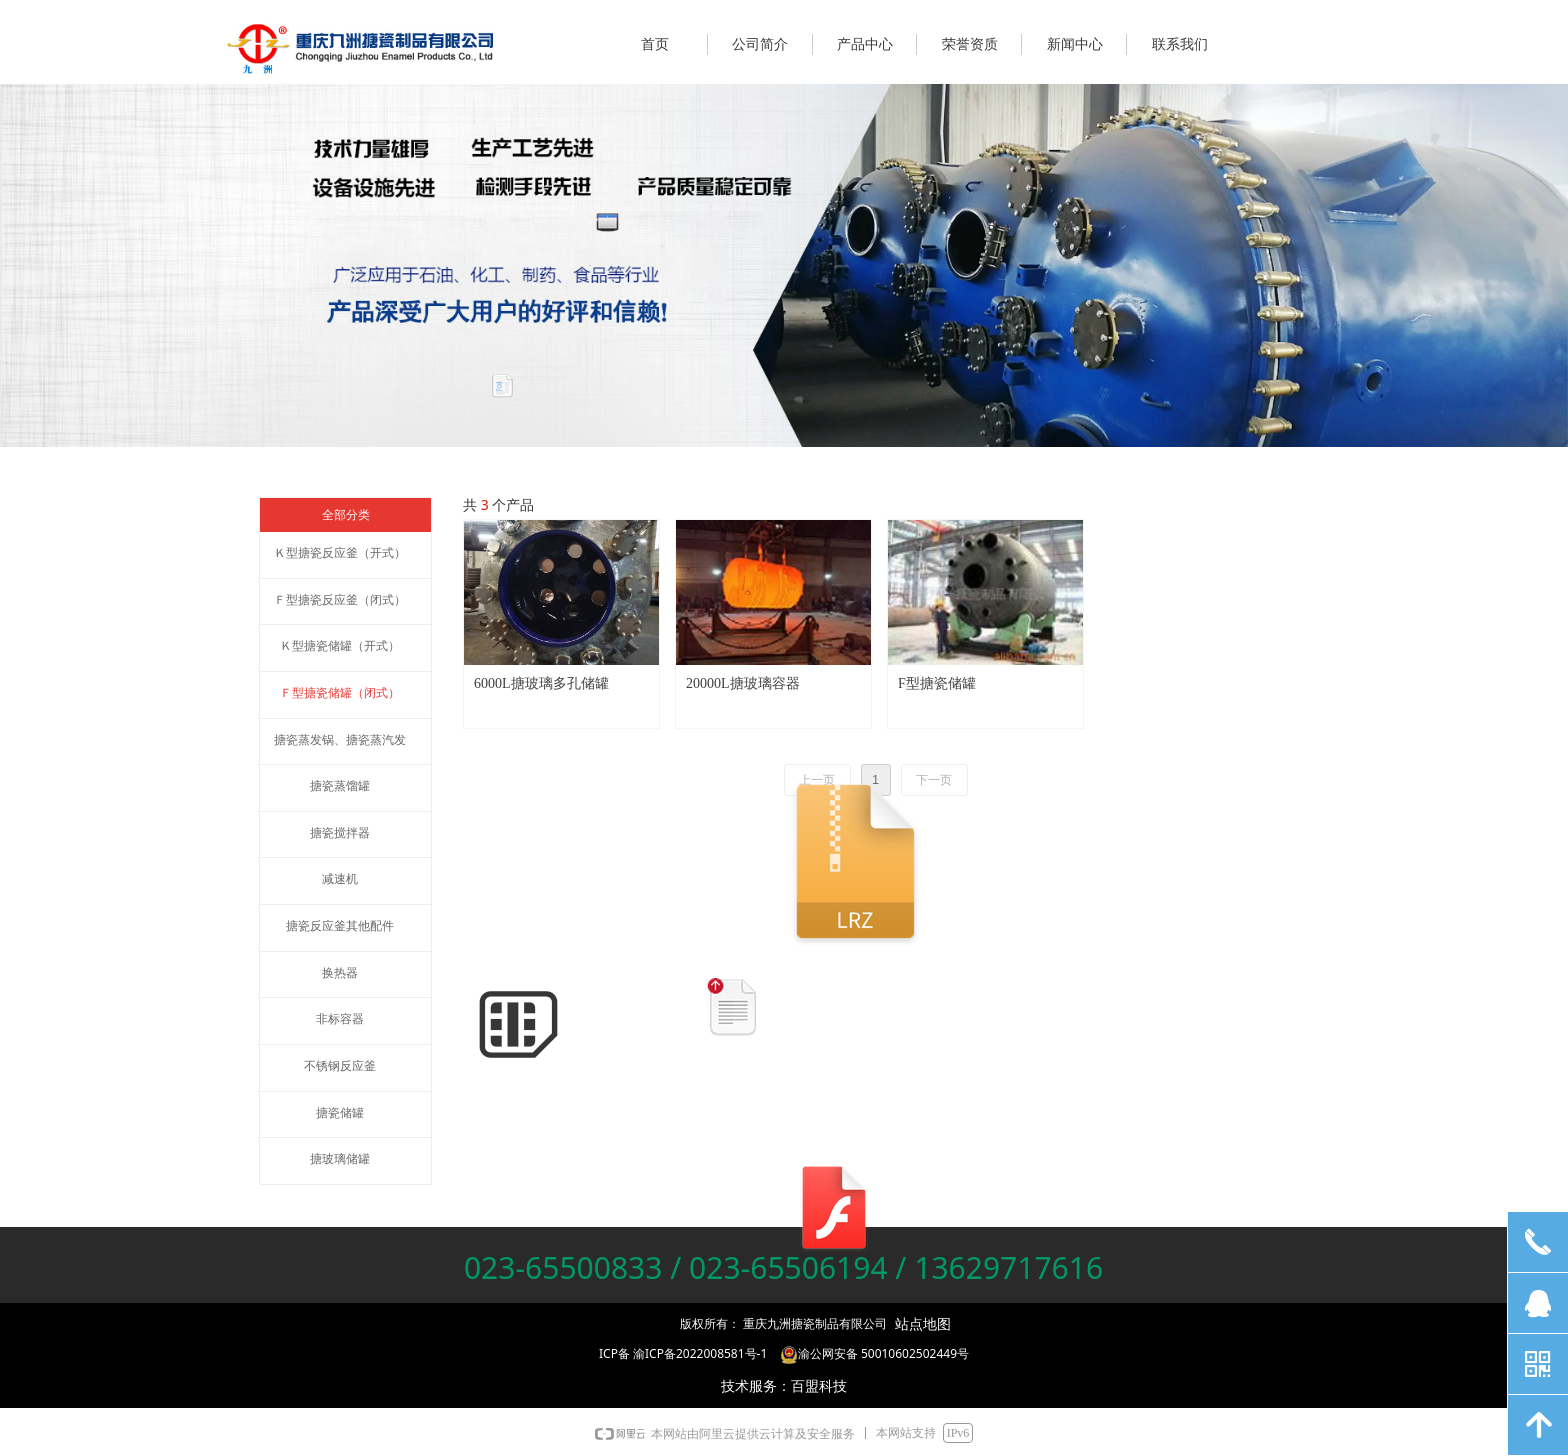  Describe the element at coordinates (502, 385) in the screenshot. I see `open a Hangul Word Processor (.hwp) document` at that location.